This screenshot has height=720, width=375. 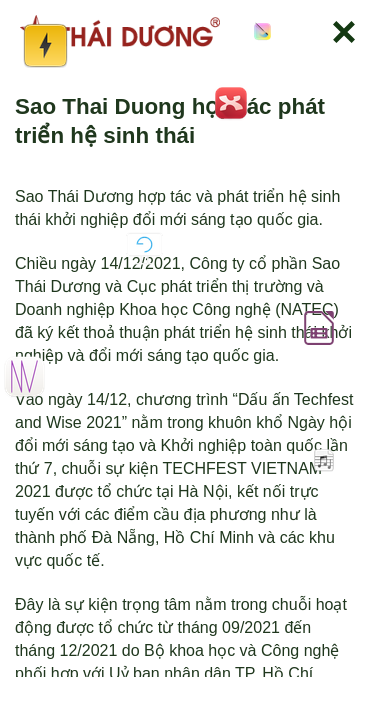 I want to click on open LibreOffice Impress presentation software, so click(x=319, y=328).